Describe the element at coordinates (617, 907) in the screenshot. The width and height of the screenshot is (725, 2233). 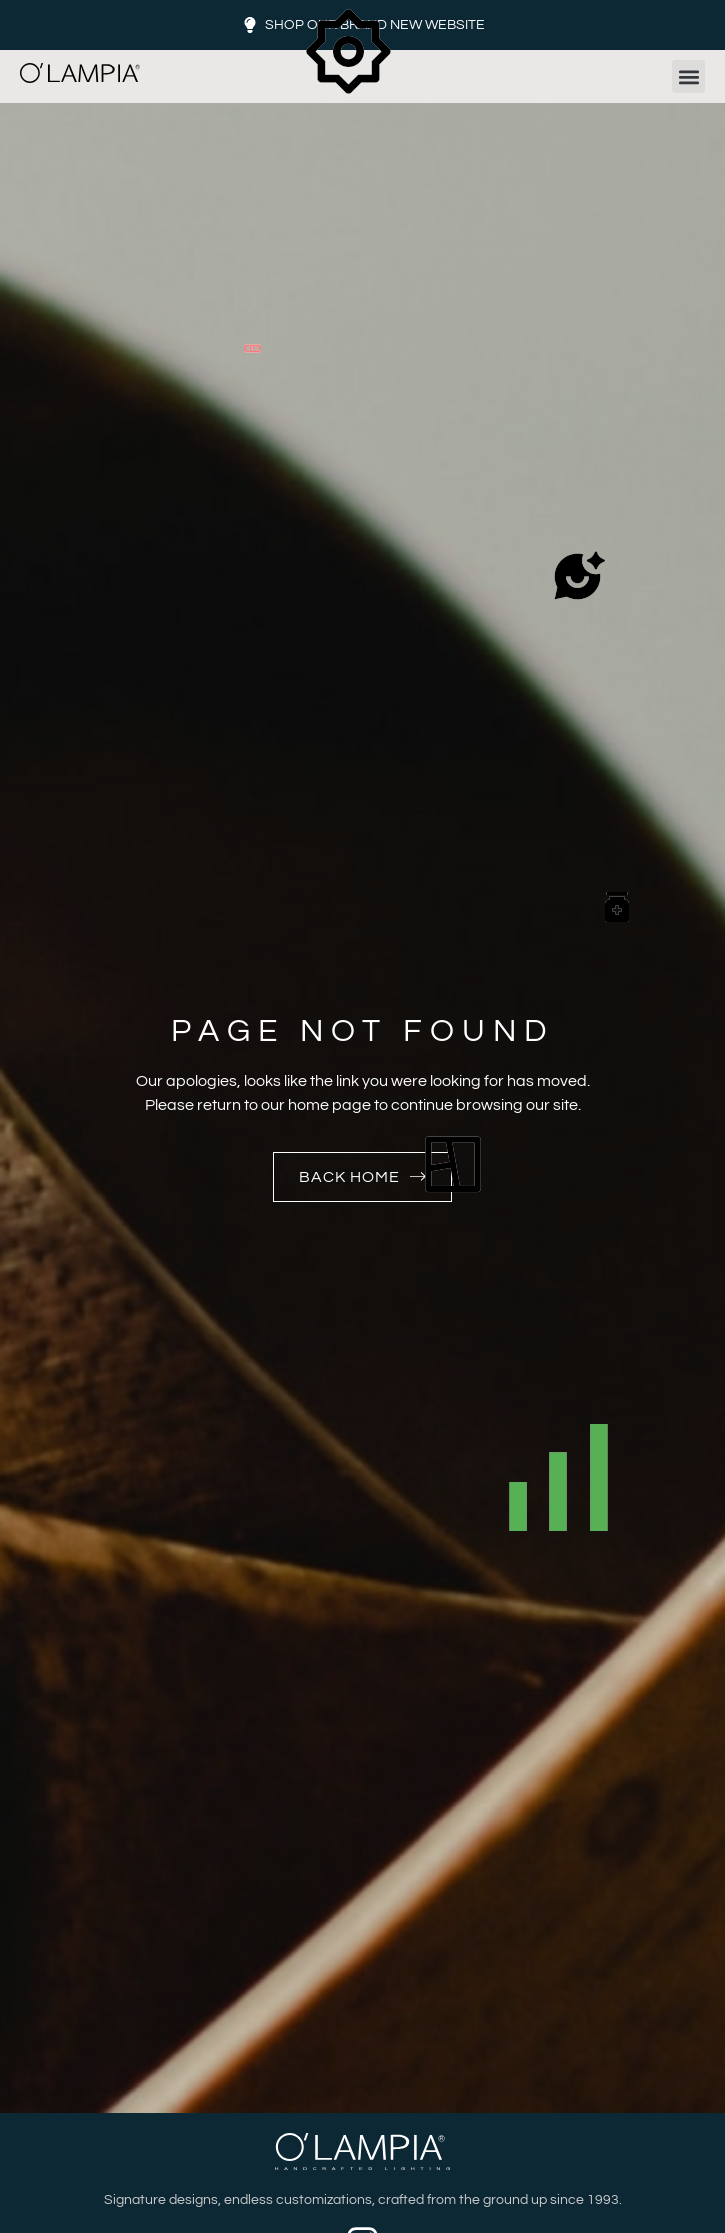
I see `view medication information` at that location.